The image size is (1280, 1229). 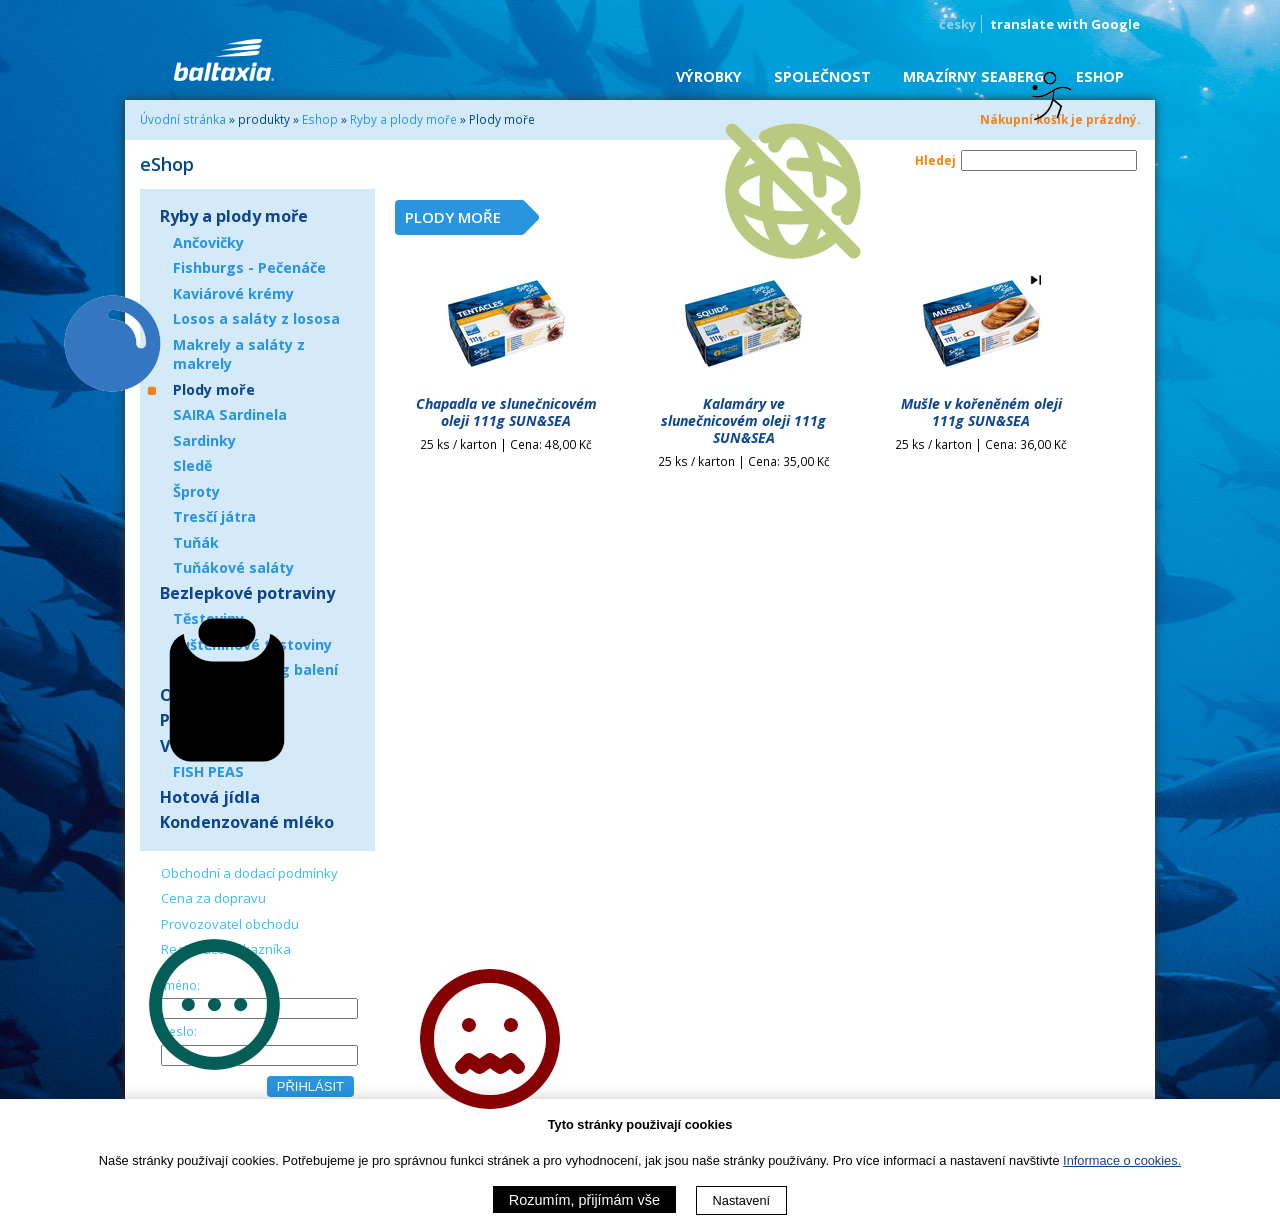 I want to click on skip to the next track or video, so click(x=1036, y=280).